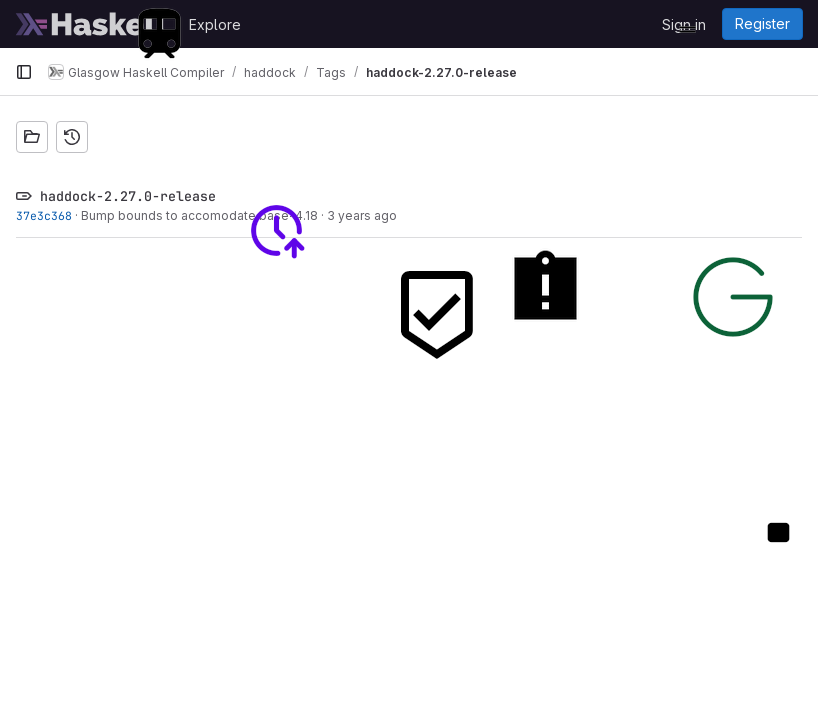 The image size is (818, 720). Describe the element at coordinates (687, 29) in the screenshot. I see `drag to reorder items in a list` at that location.